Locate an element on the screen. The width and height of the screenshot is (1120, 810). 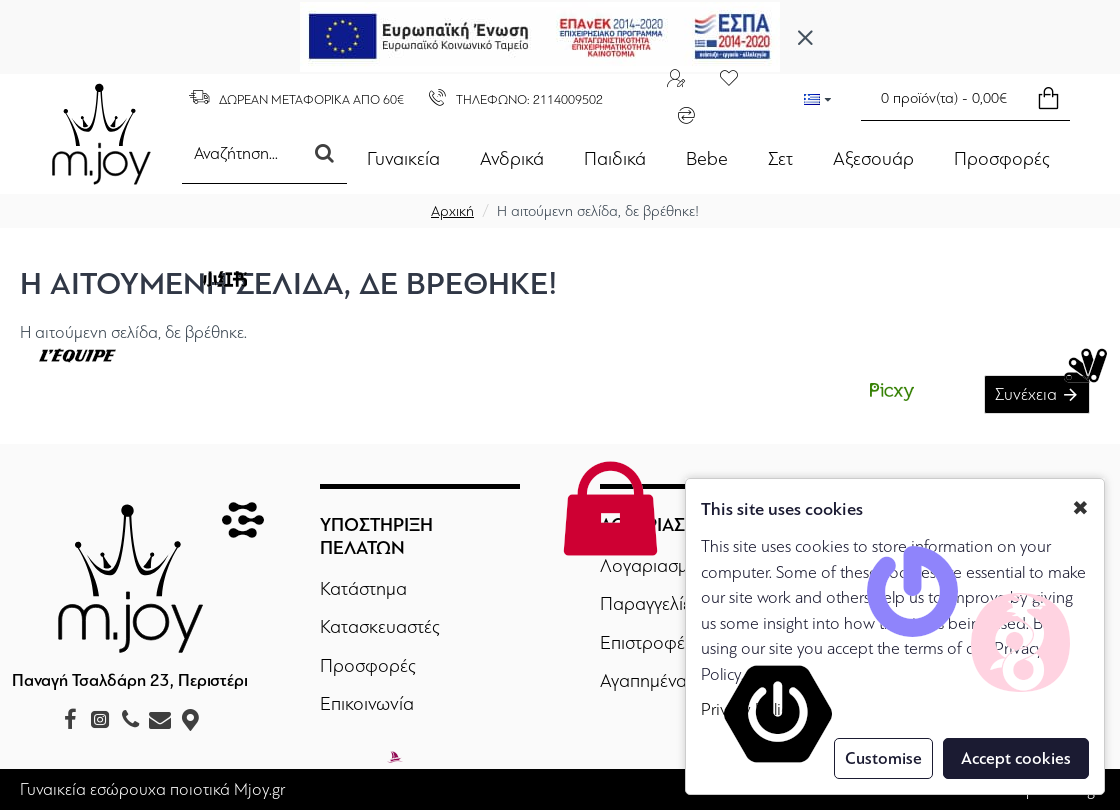
open the Picxy stock photography platform is located at coordinates (892, 392).